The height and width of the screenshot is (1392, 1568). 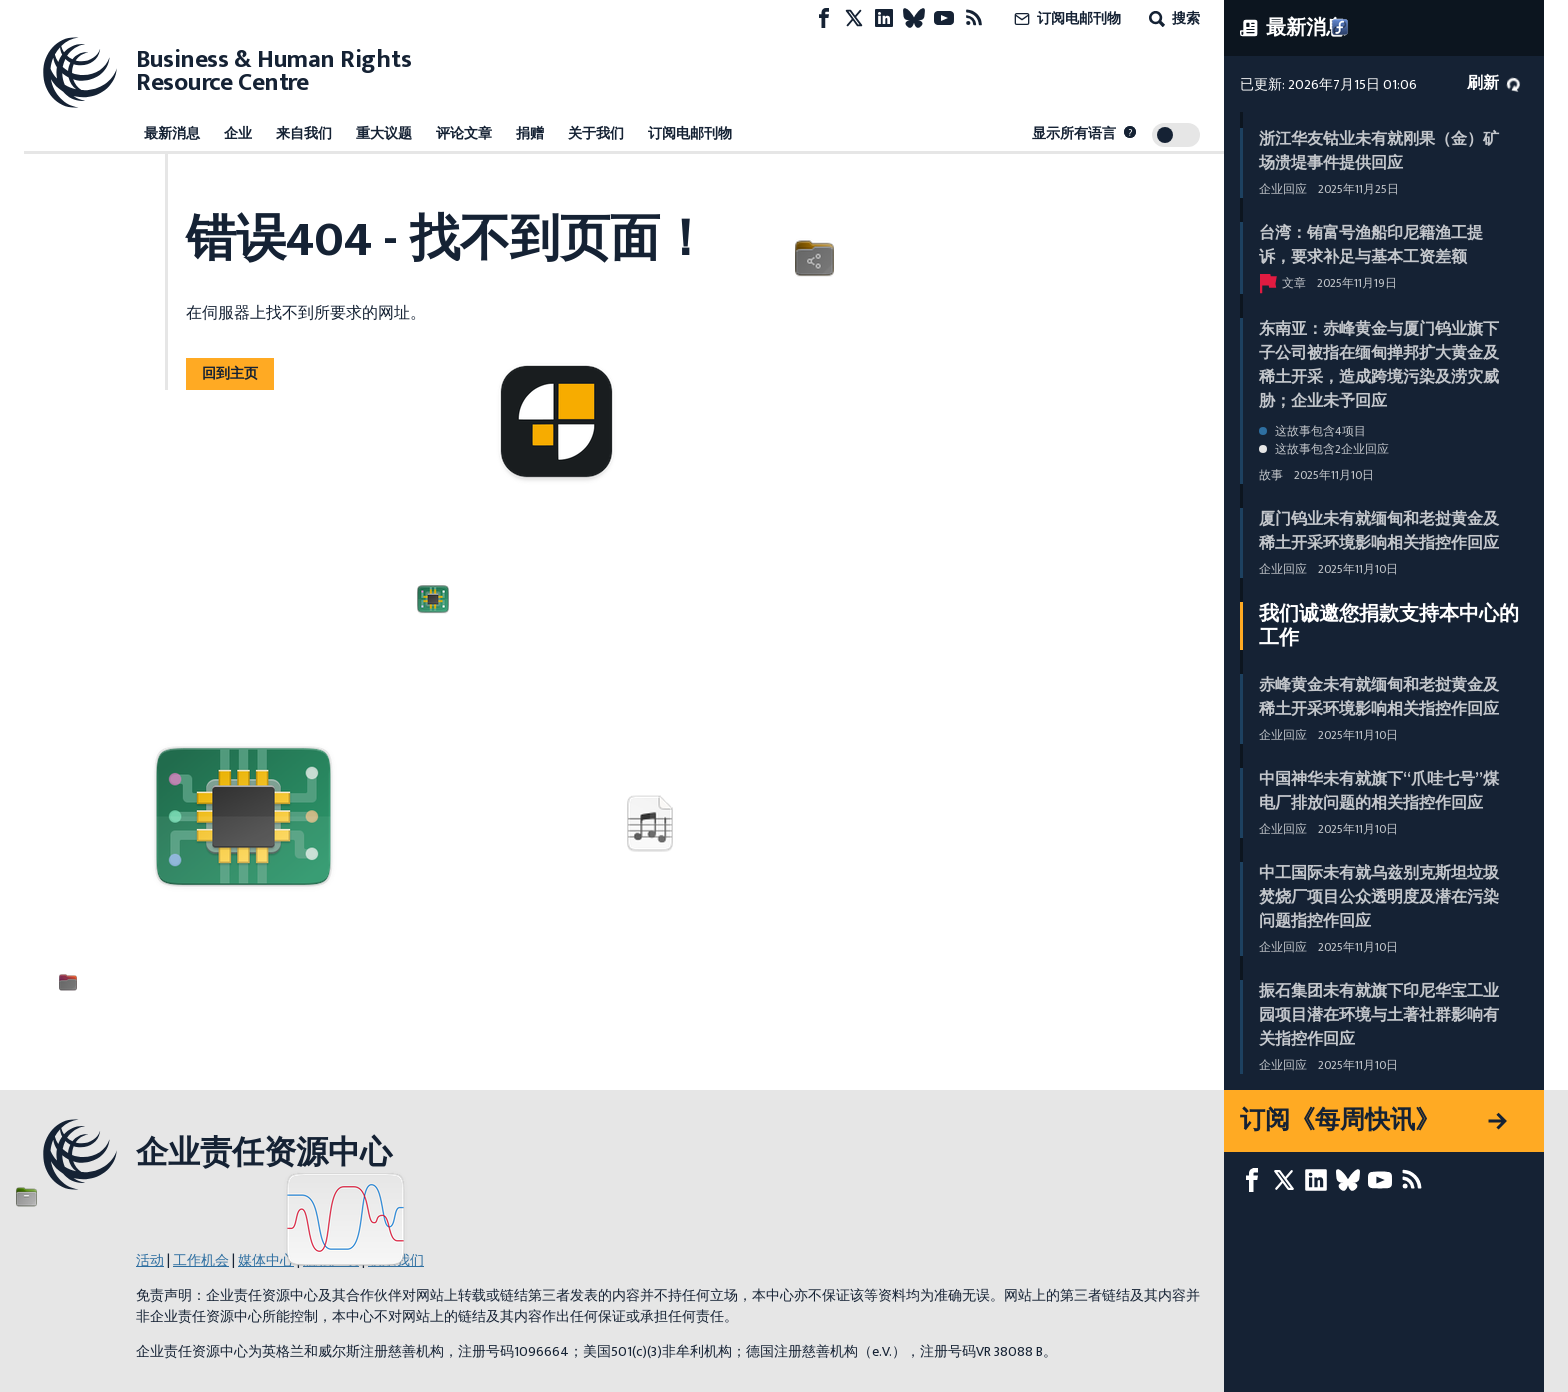 I want to click on open the file manager, so click(x=26, y=1196).